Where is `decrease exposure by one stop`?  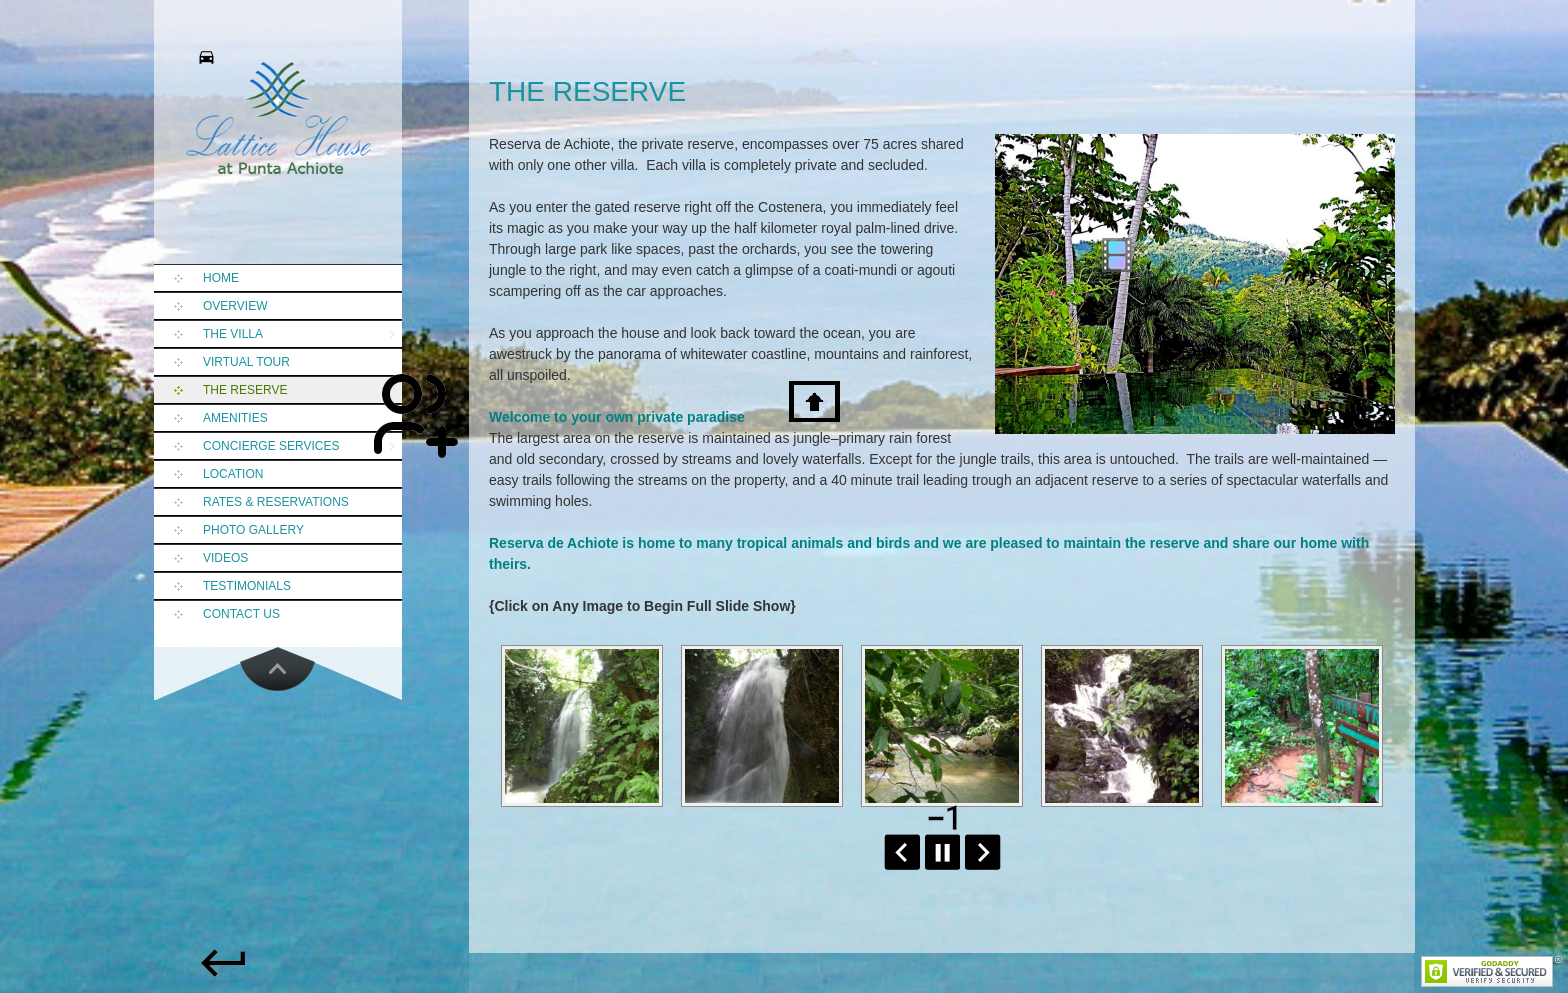 decrease exposure by one stop is located at coordinates (943, 818).